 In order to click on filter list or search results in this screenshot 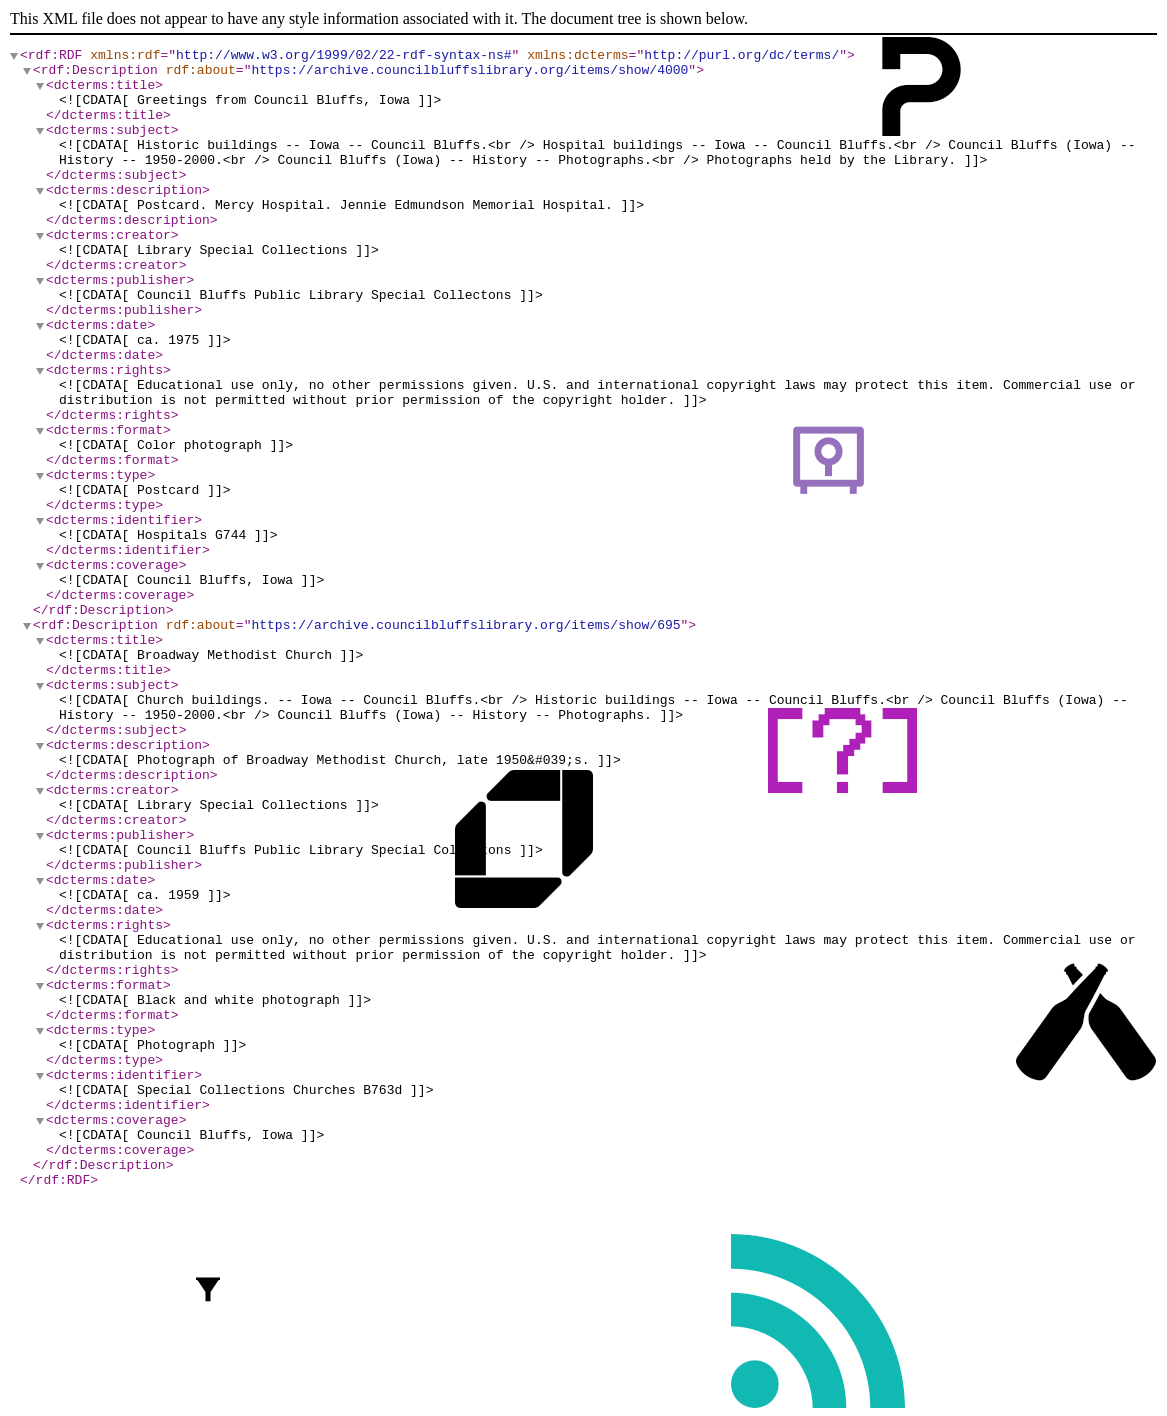, I will do `click(208, 1288)`.